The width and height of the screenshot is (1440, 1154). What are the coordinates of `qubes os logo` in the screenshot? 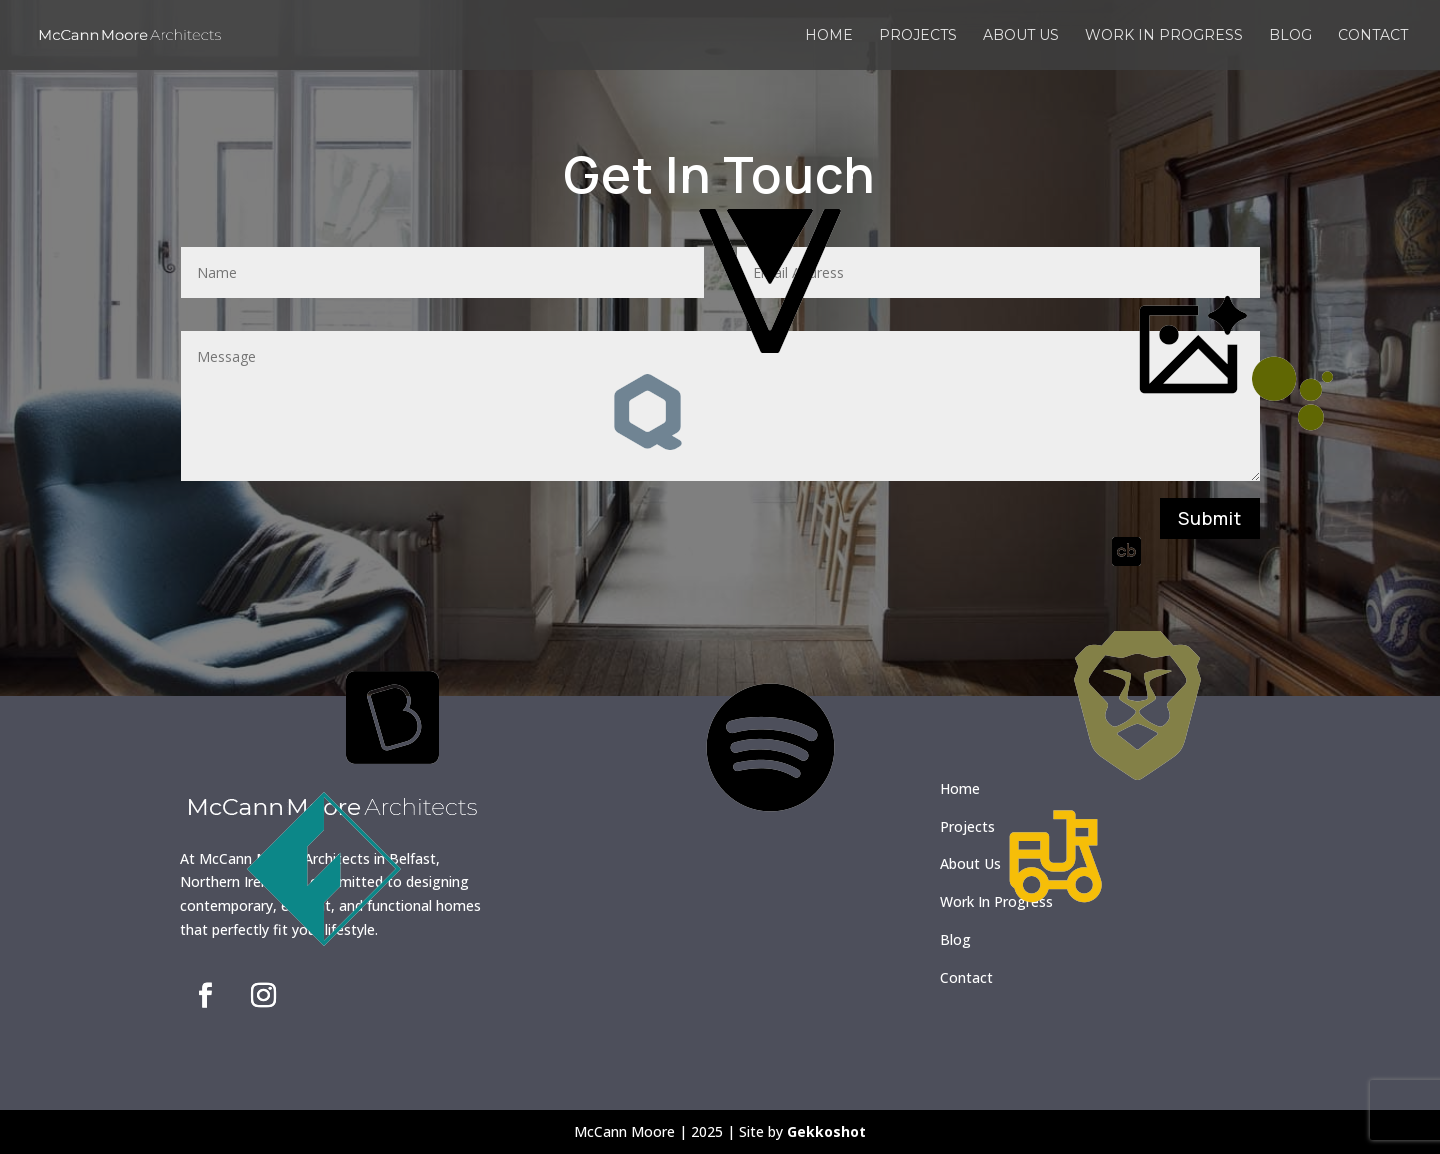 It's located at (648, 412).